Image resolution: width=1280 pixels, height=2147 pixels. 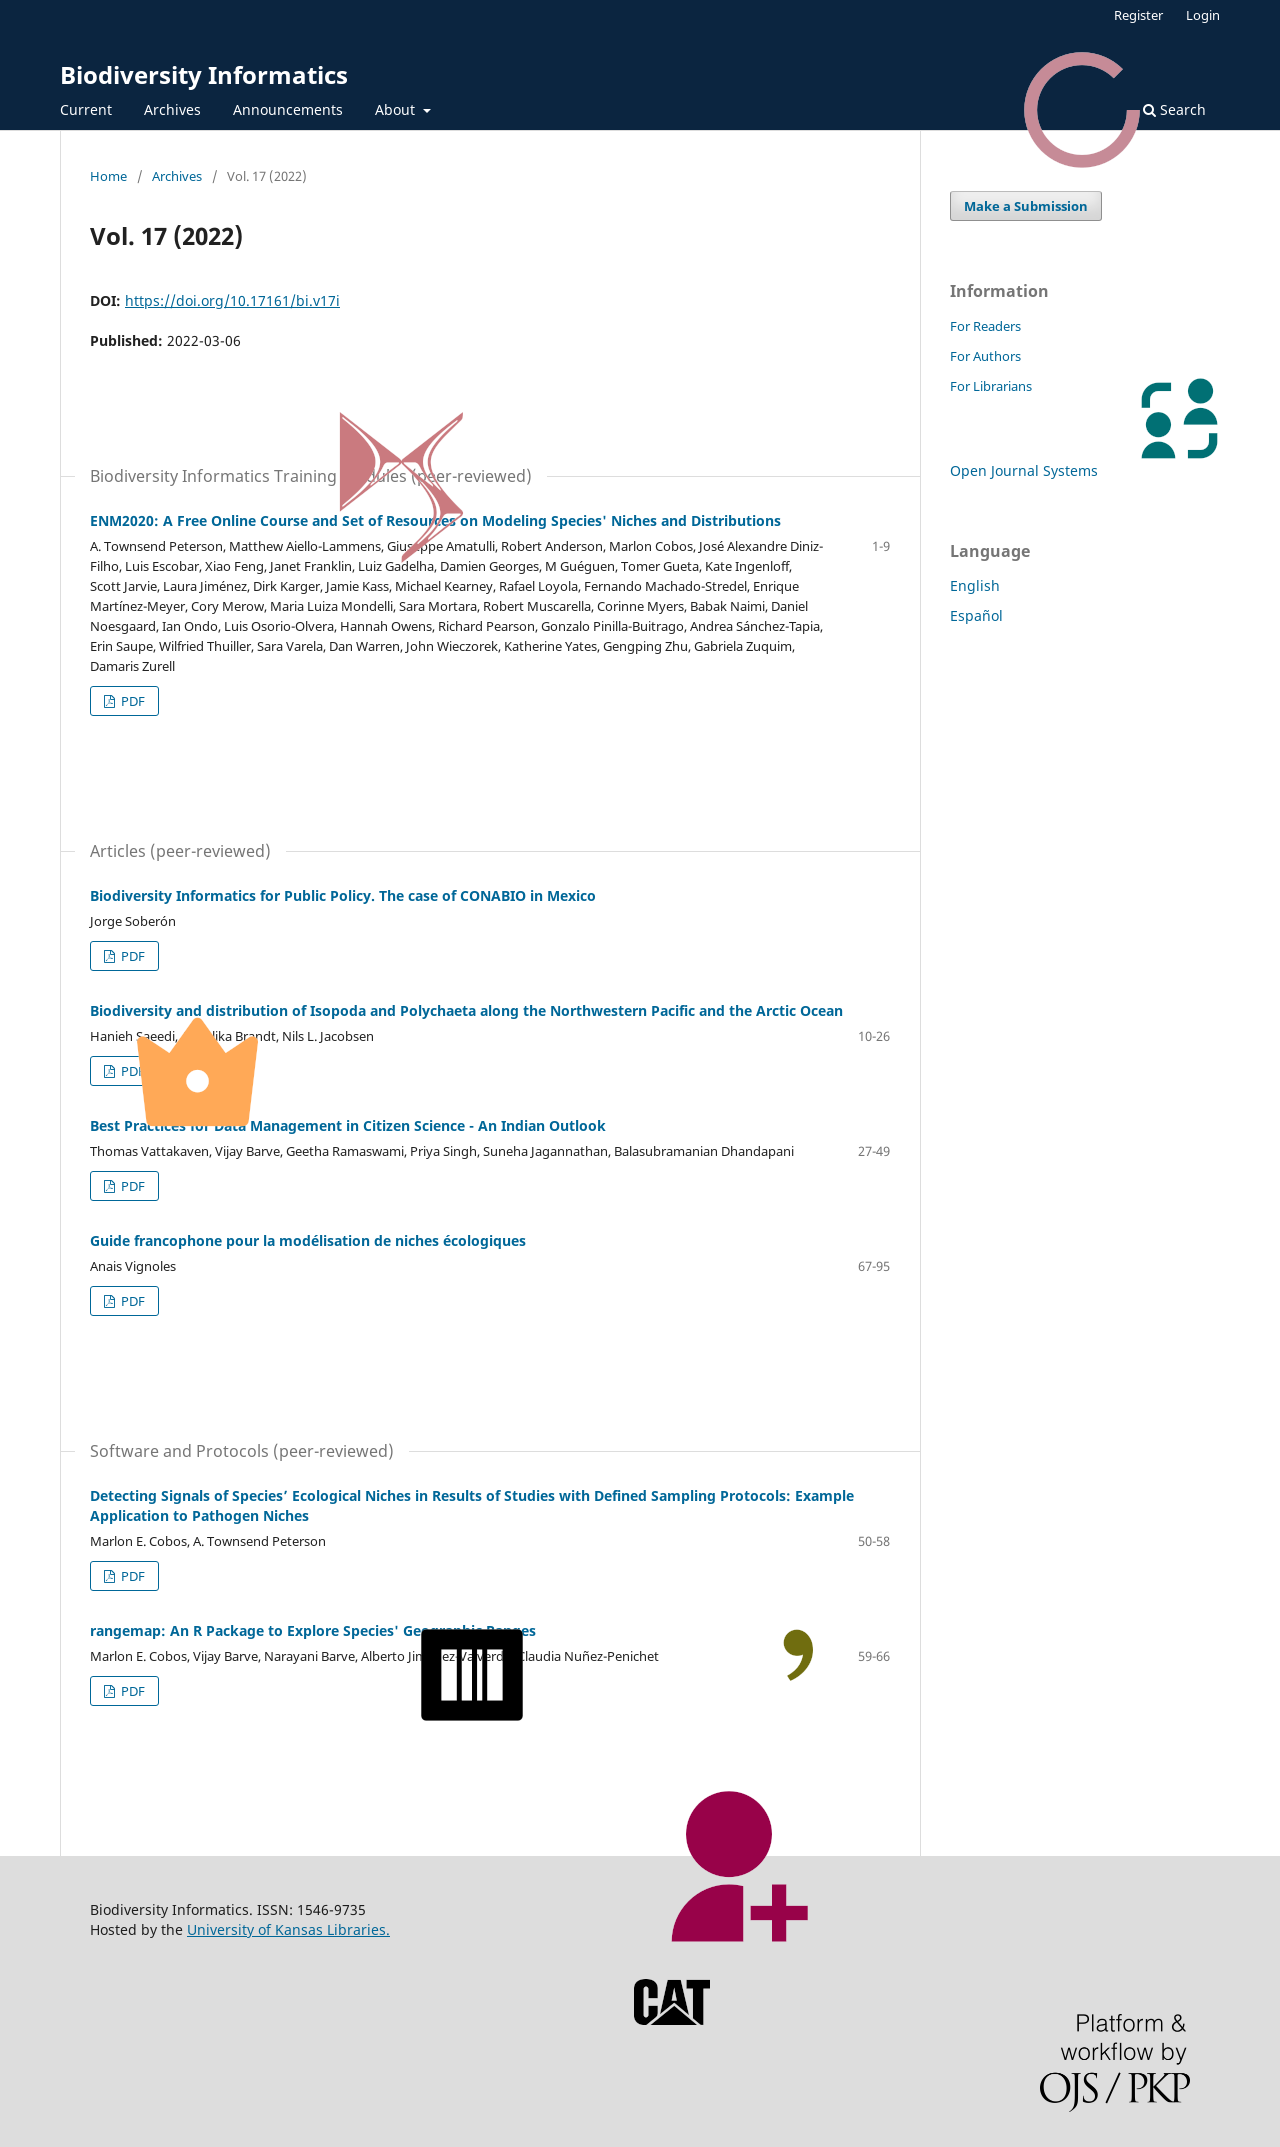 What do you see at coordinates (1179, 420) in the screenshot?
I see `peer-to-peer transfer or payment` at bounding box center [1179, 420].